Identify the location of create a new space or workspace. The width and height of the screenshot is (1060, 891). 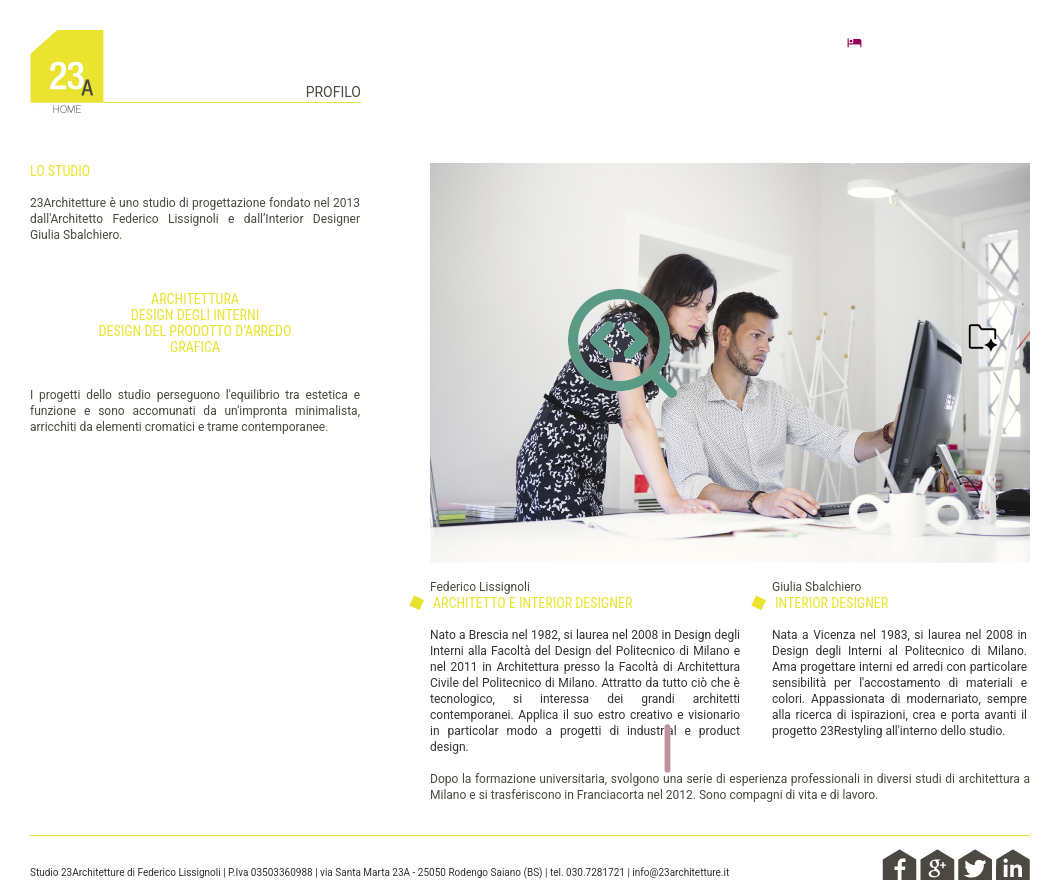
(982, 336).